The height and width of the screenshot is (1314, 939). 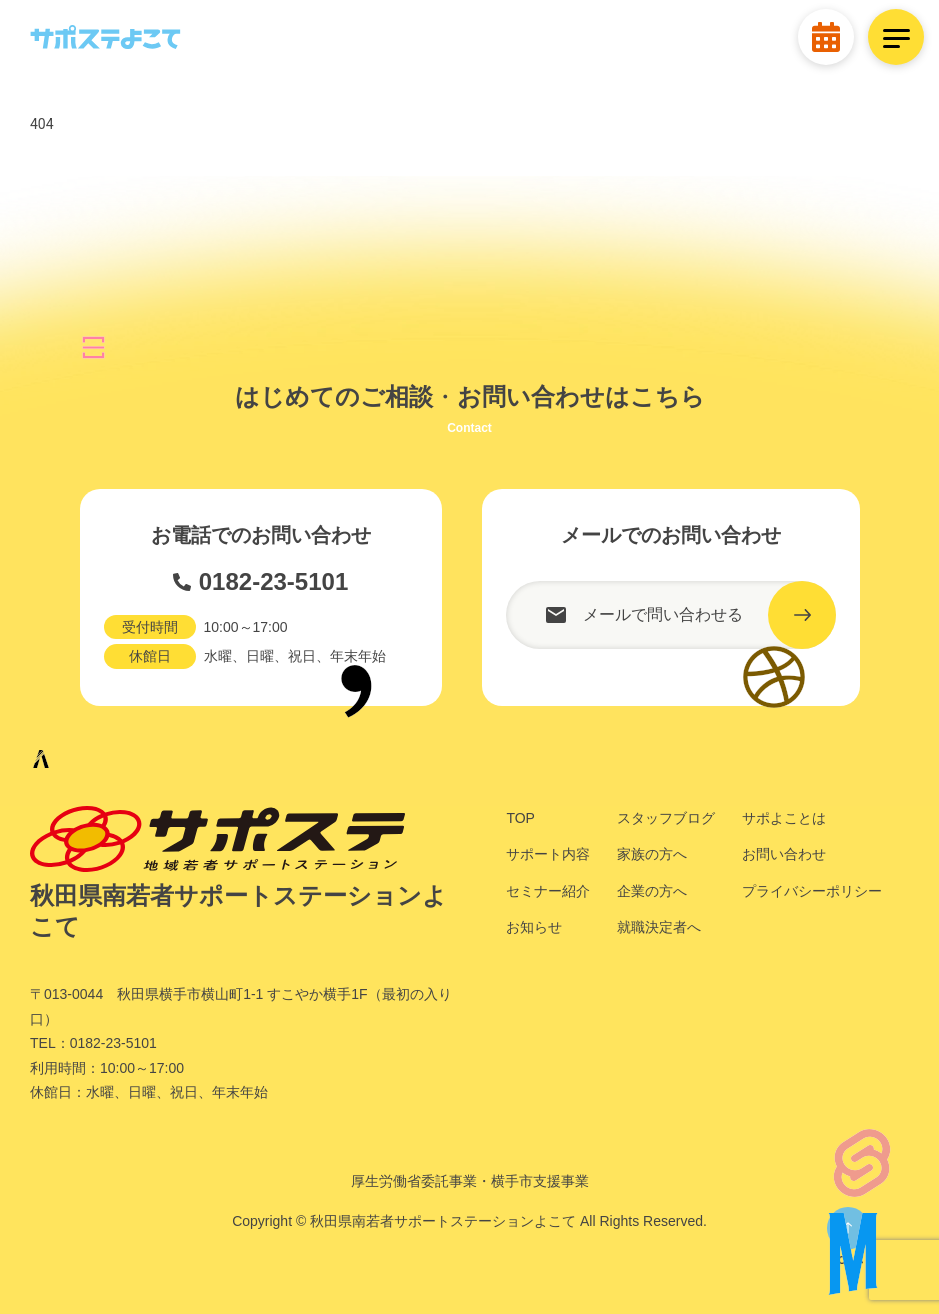 What do you see at coordinates (853, 1254) in the screenshot?
I see `open The Mighty app or website` at bounding box center [853, 1254].